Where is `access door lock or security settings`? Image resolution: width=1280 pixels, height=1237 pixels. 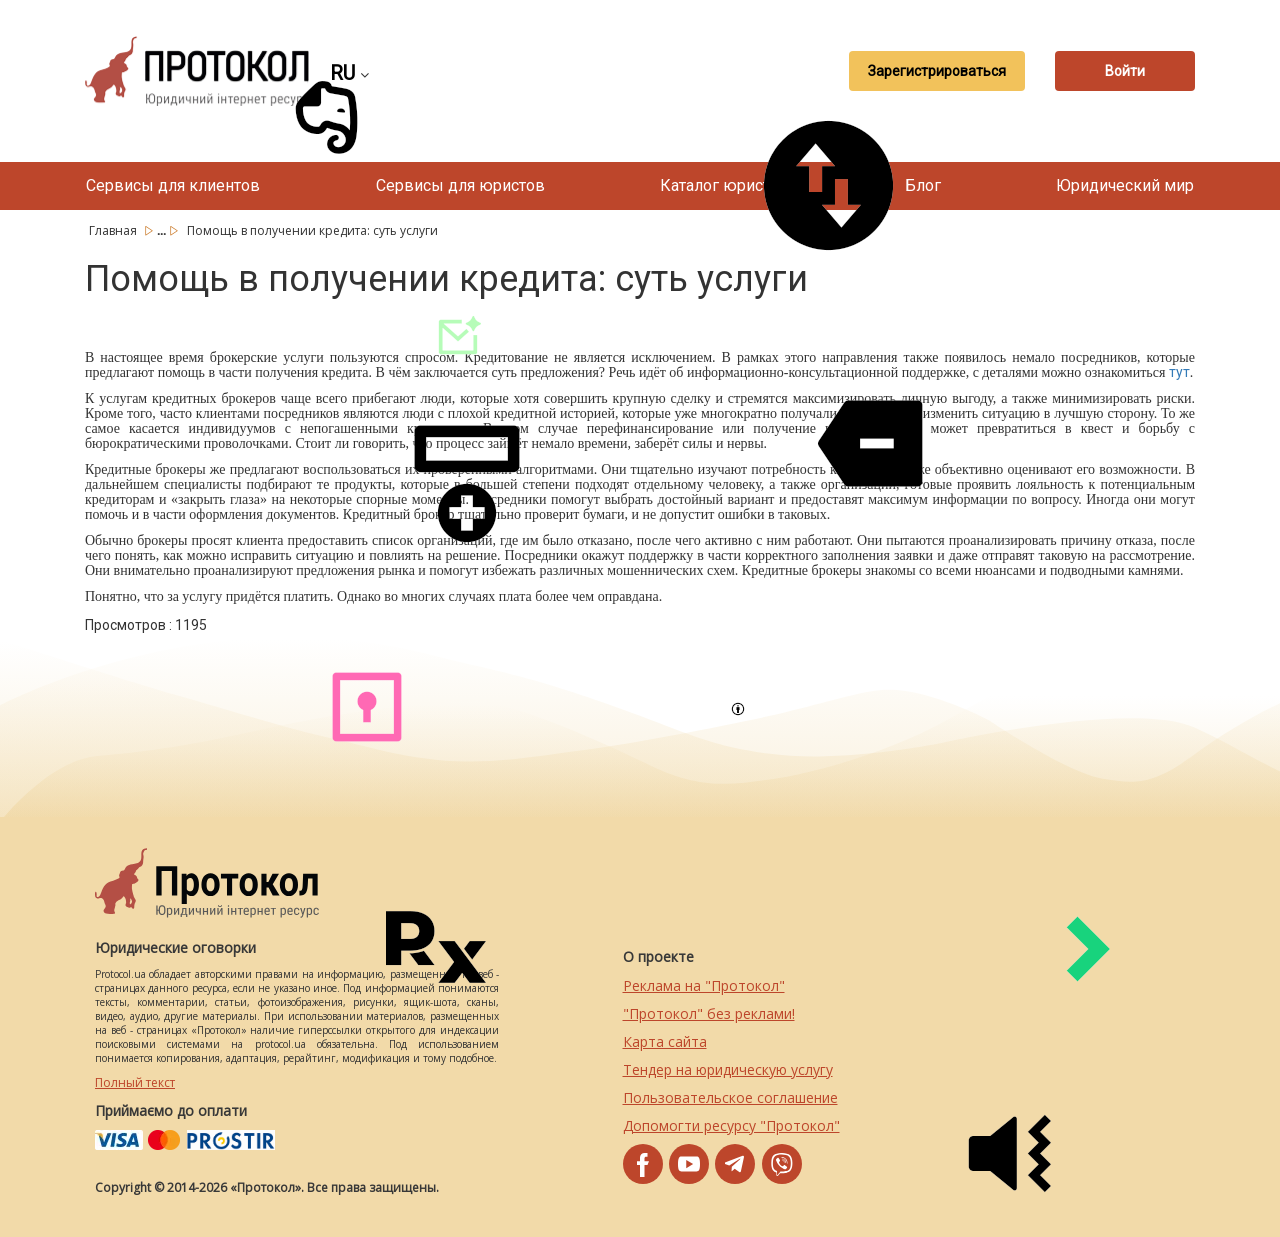
access door lock or security settings is located at coordinates (367, 707).